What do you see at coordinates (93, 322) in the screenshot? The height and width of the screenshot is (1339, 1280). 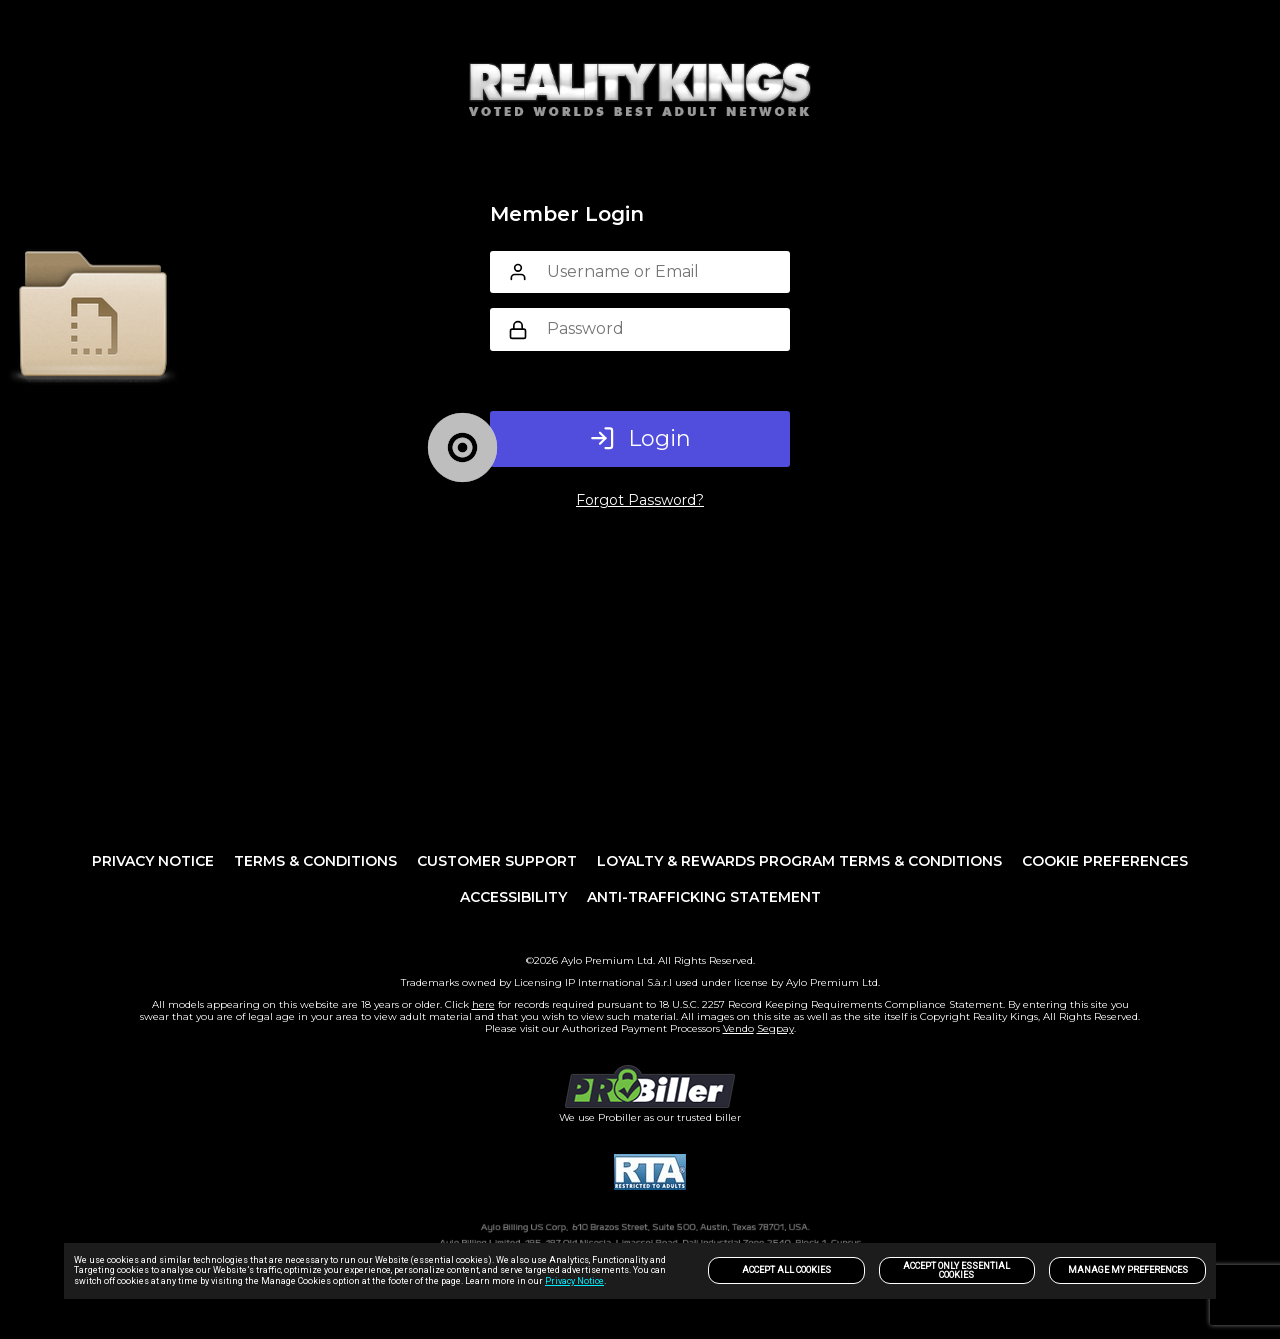 I see `access your templates folder` at bounding box center [93, 322].